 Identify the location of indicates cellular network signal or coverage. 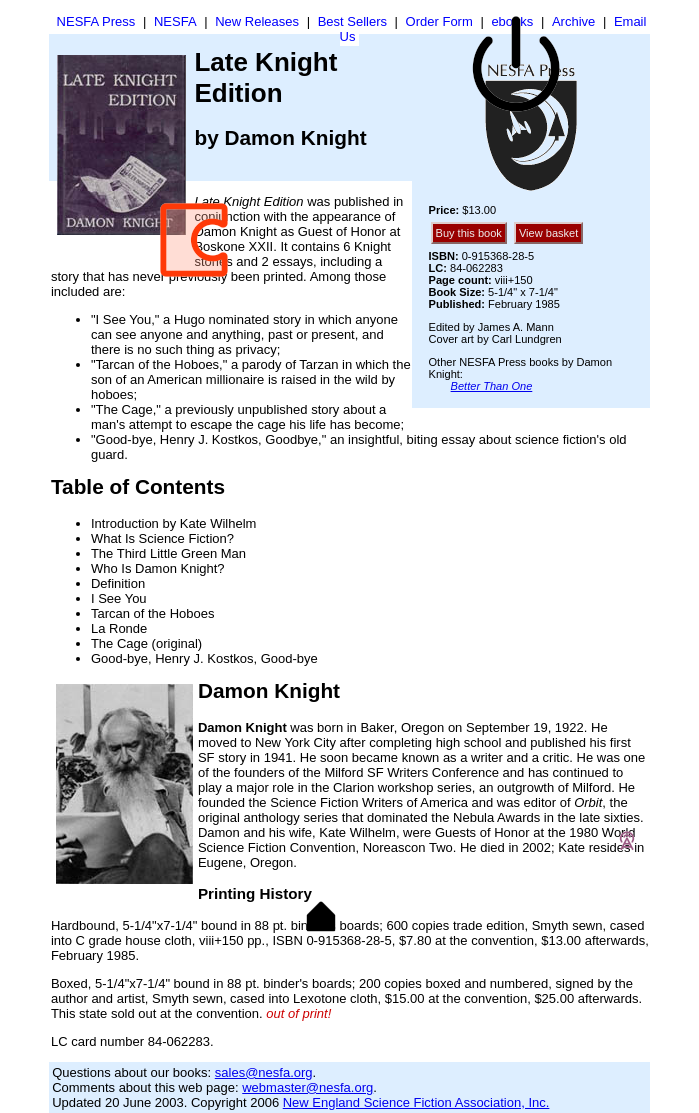
(627, 841).